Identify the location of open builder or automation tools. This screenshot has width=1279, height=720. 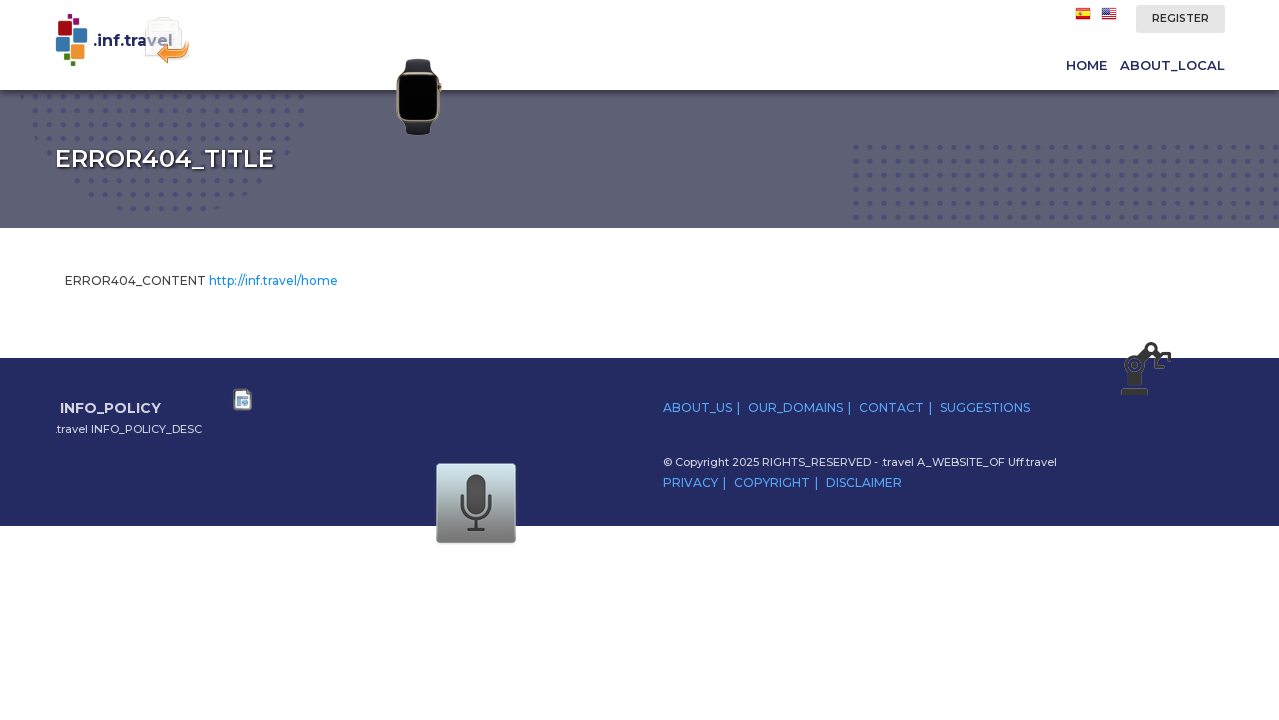
(1144, 368).